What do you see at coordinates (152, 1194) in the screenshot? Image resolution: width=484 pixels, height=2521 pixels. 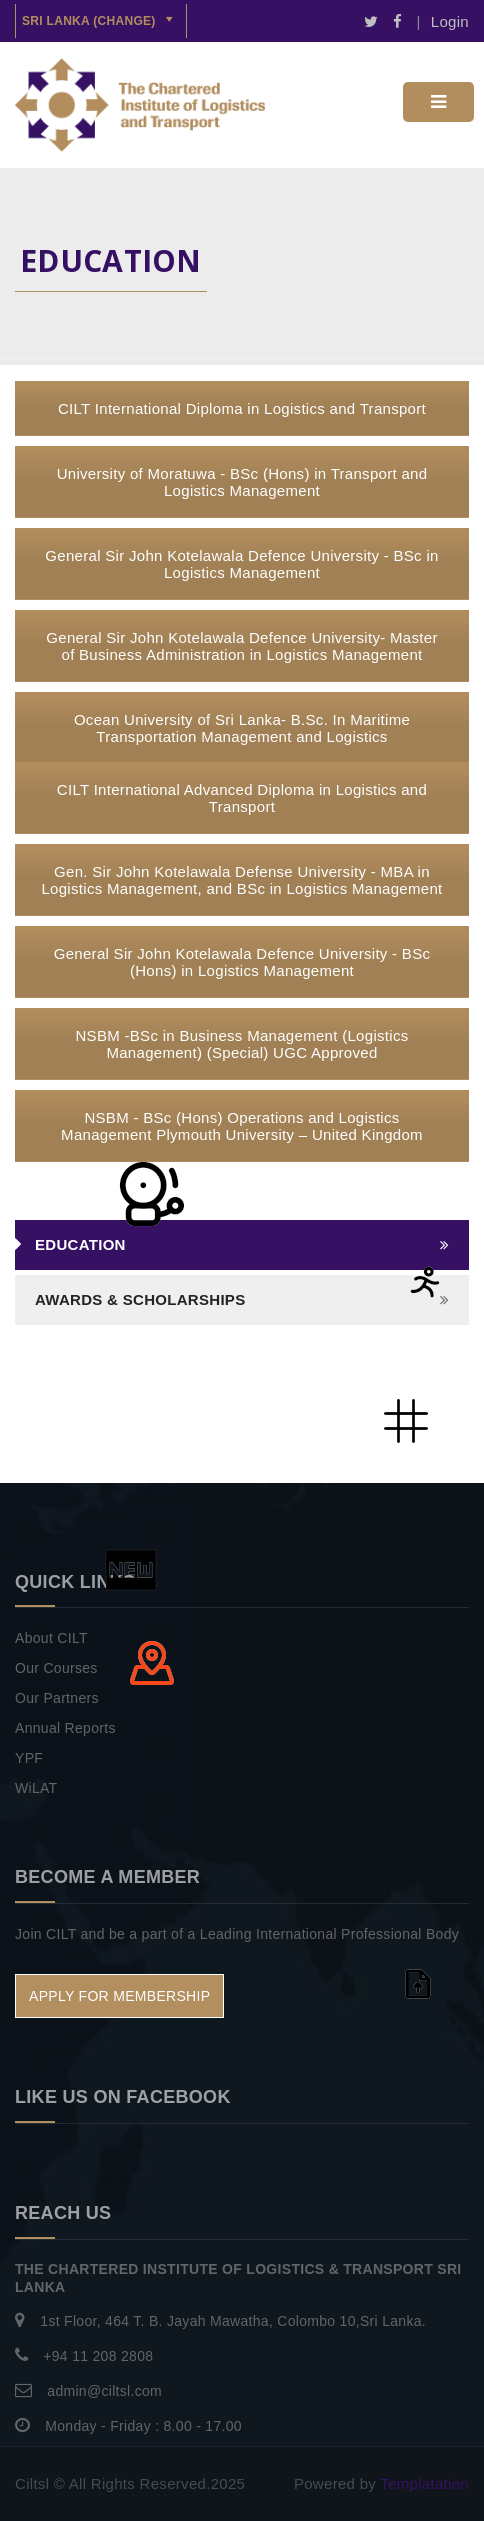 I see `trigger an alarm or alert` at bounding box center [152, 1194].